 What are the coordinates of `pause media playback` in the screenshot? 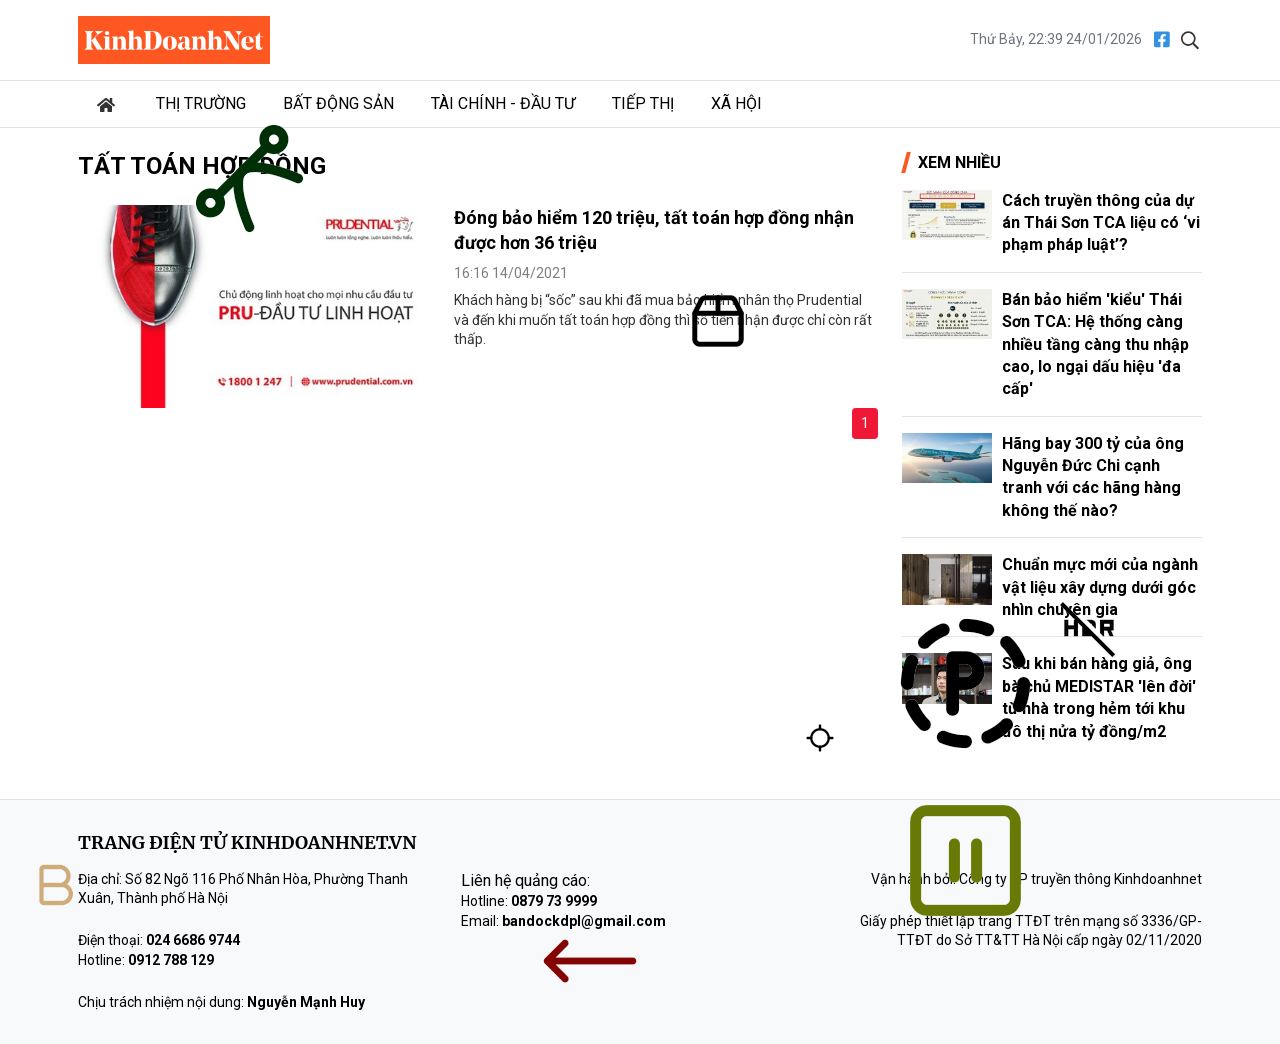 It's located at (965, 860).